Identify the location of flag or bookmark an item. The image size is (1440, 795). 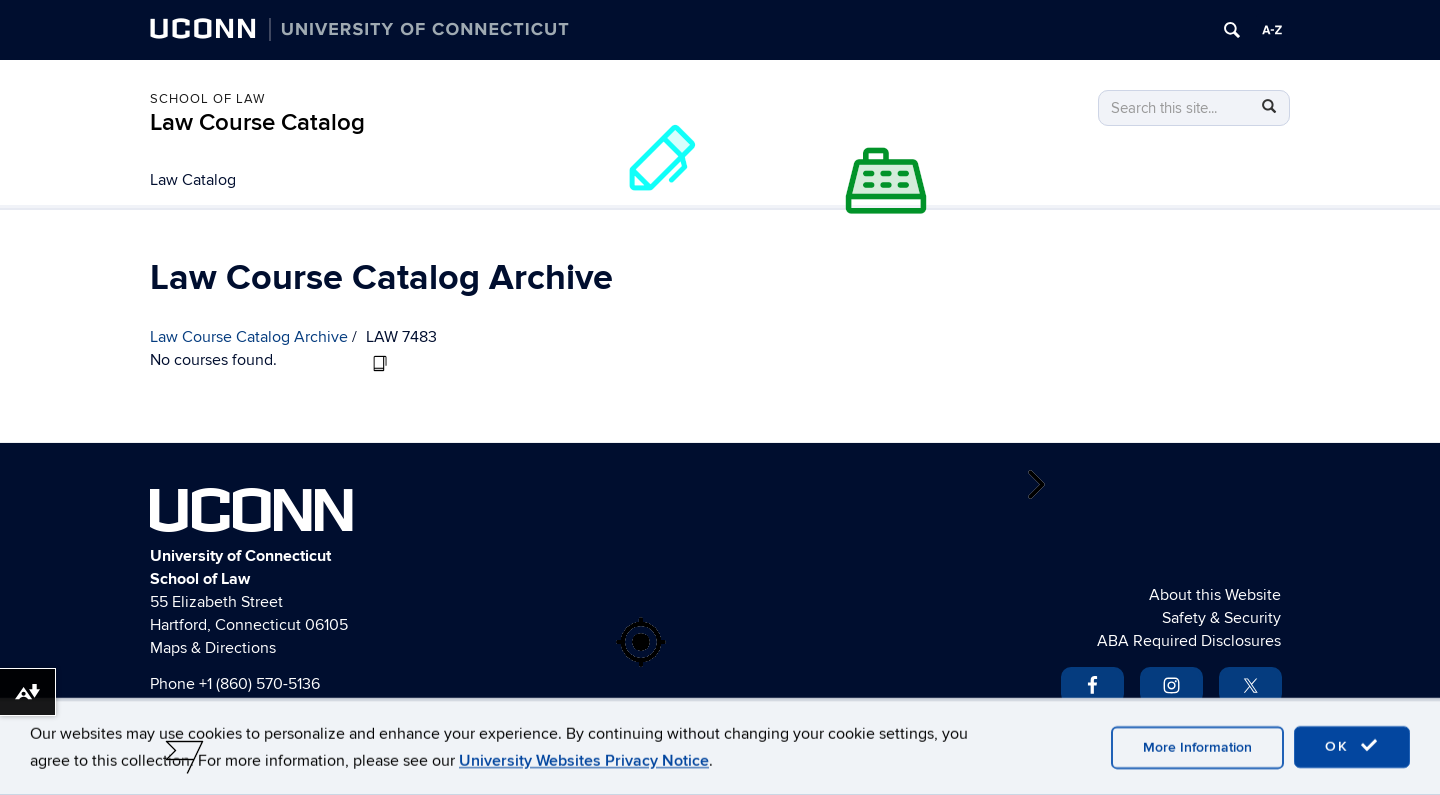
(183, 755).